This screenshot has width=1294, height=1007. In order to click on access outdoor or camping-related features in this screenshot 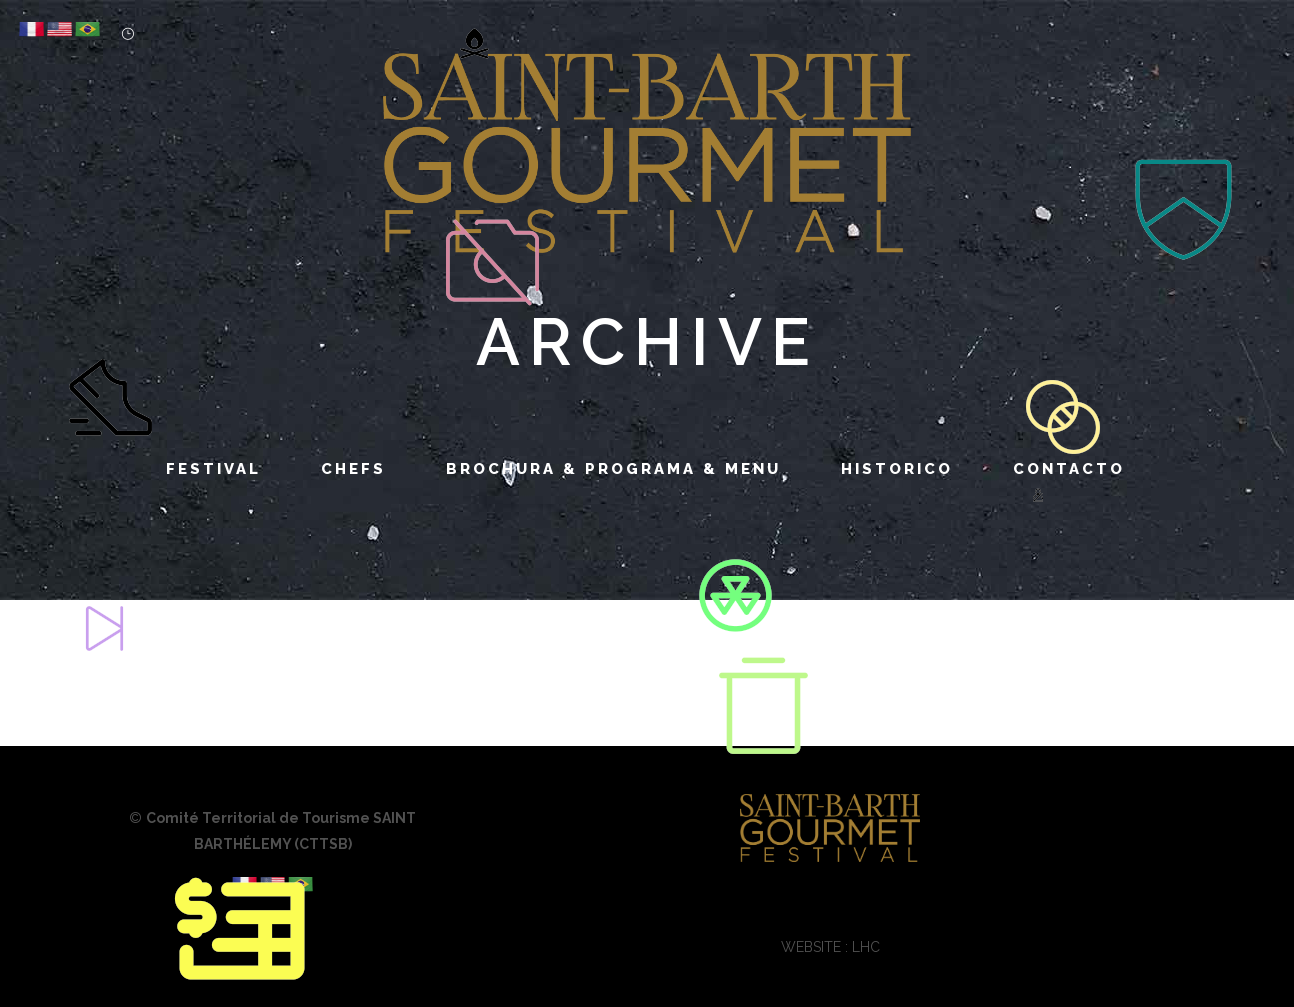, I will do `click(474, 43)`.